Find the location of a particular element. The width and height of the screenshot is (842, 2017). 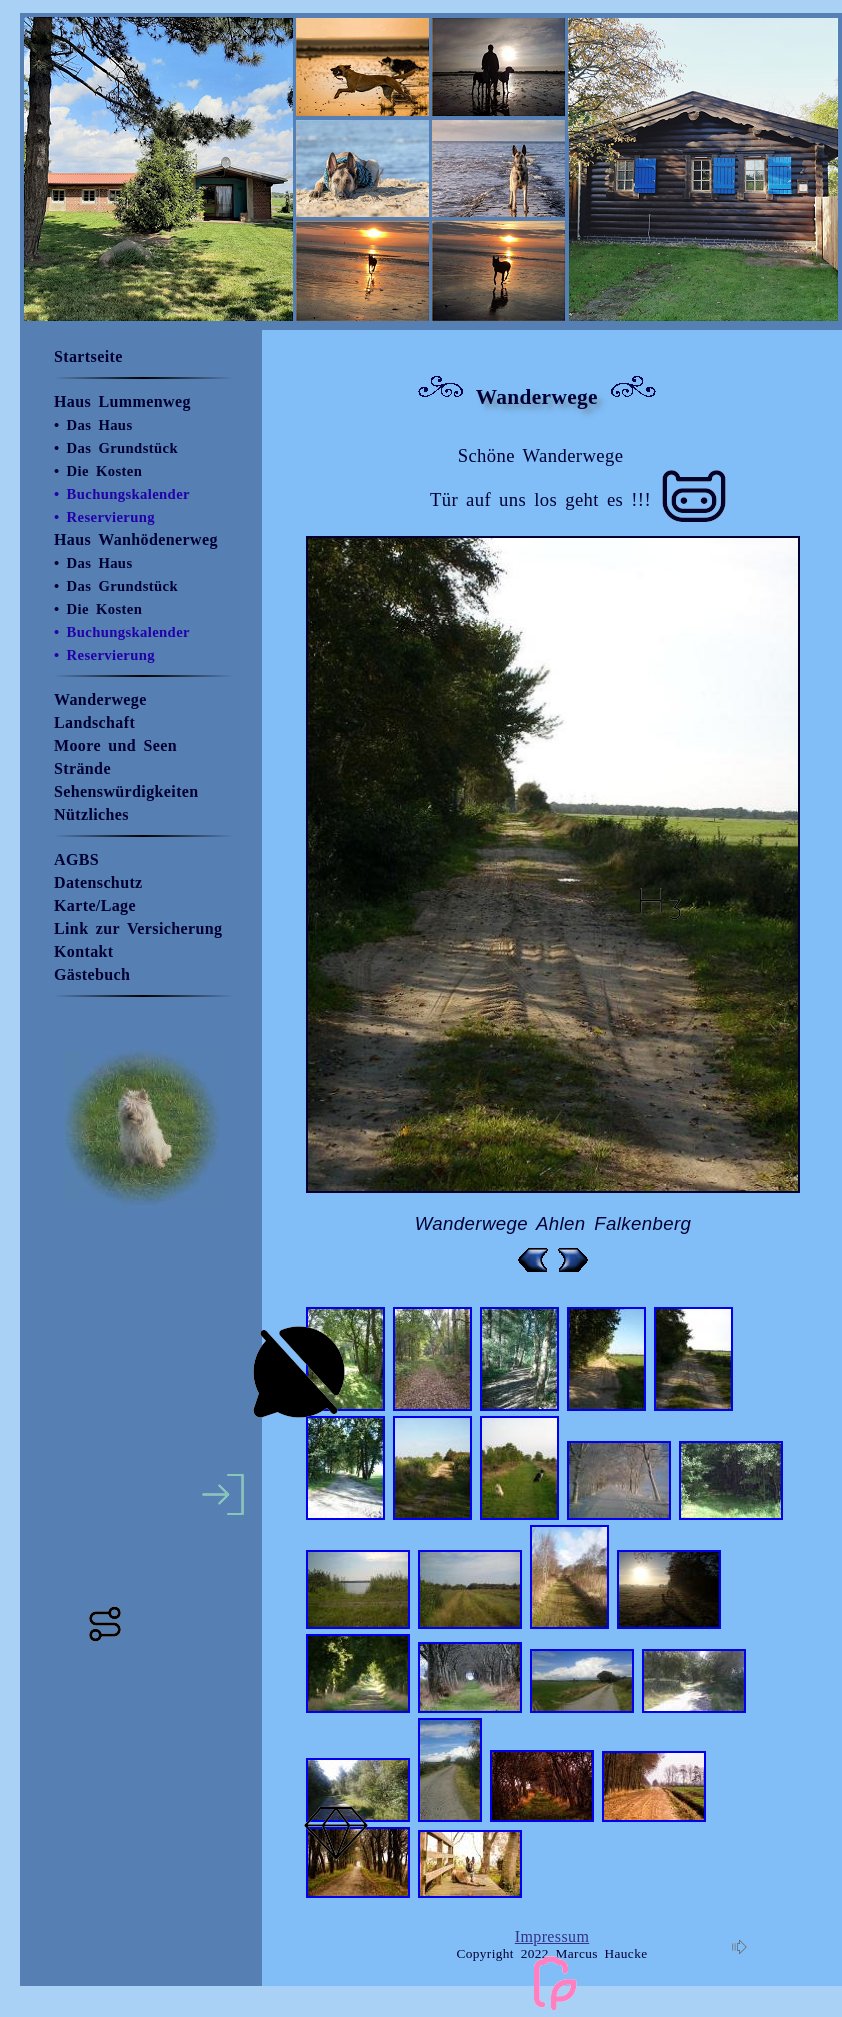

skip forward or advance to the next item is located at coordinates (739, 1947).